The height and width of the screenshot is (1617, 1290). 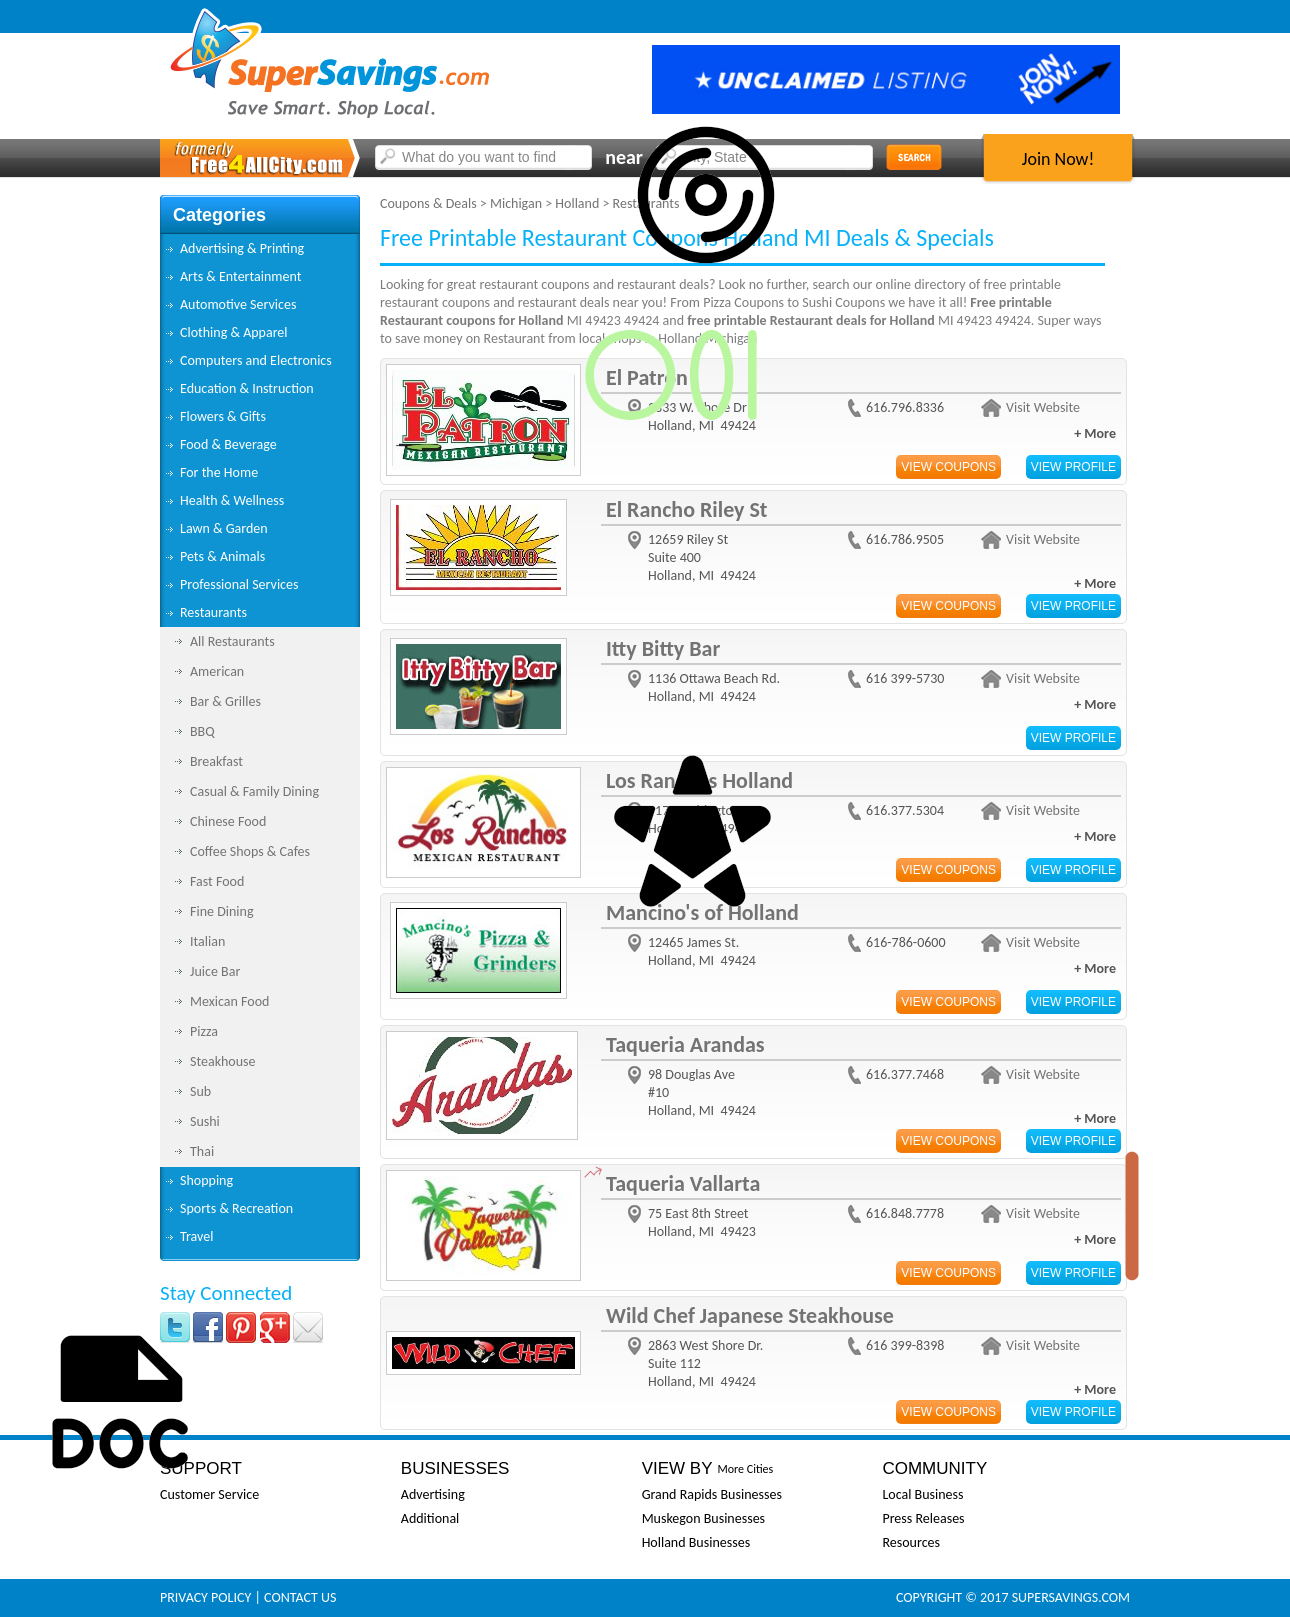 What do you see at coordinates (593, 1172) in the screenshot?
I see `view trending or popular content` at bounding box center [593, 1172].